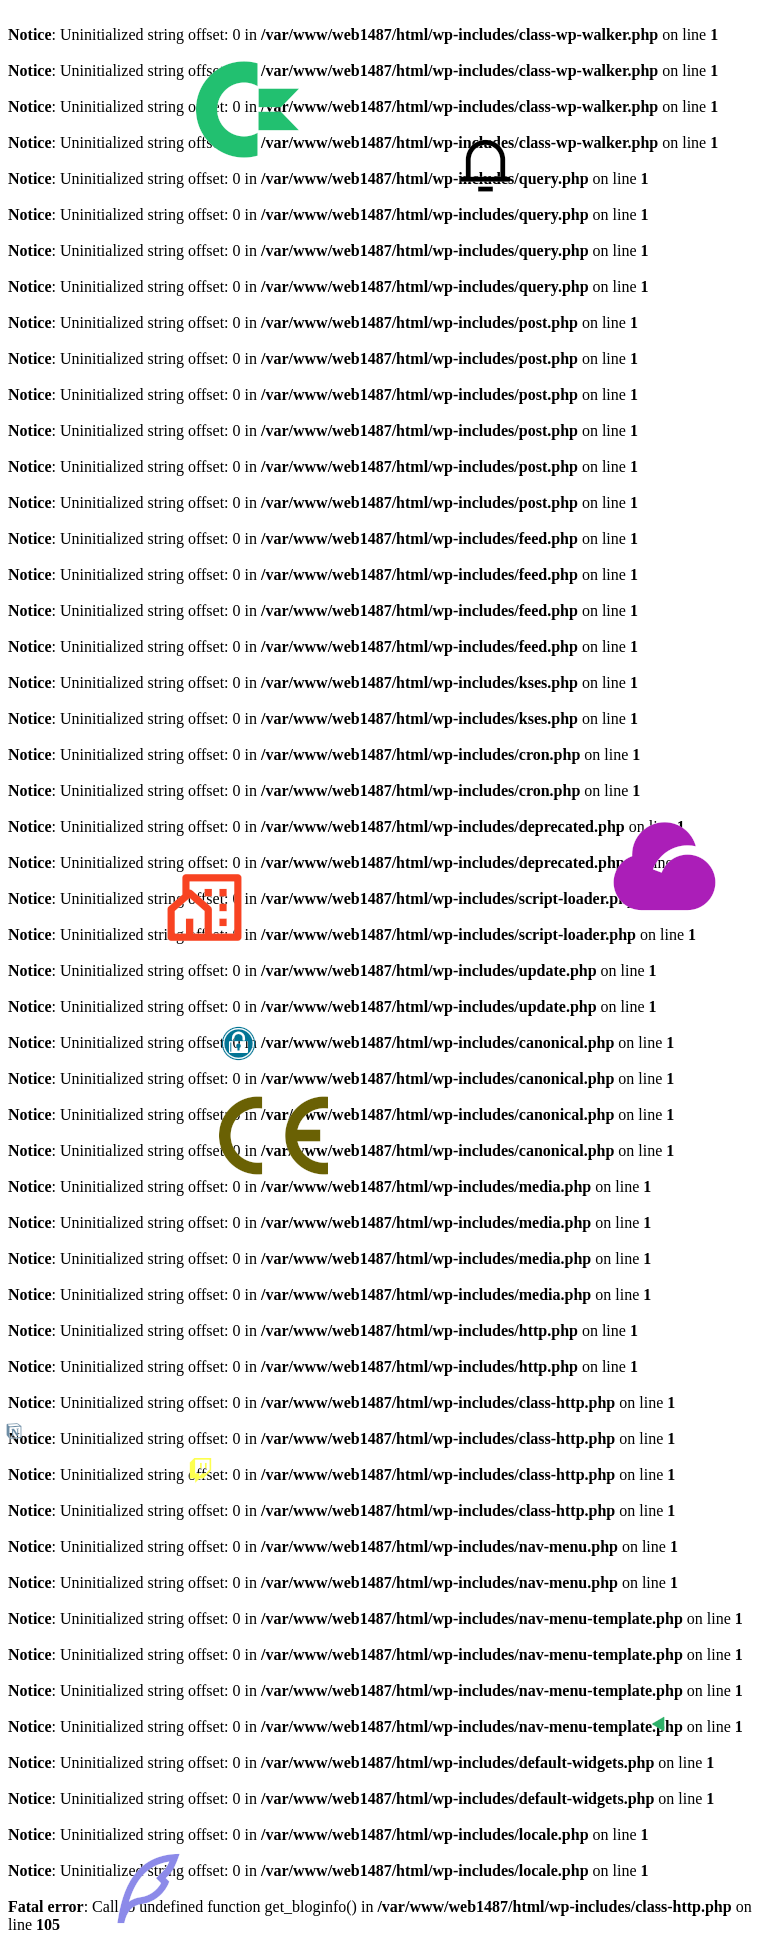 This screenshot has height=1942, width=783. Describe the element at coordinates (200, 1470) in the screenshot. I see `open the Twitch app` at that location.